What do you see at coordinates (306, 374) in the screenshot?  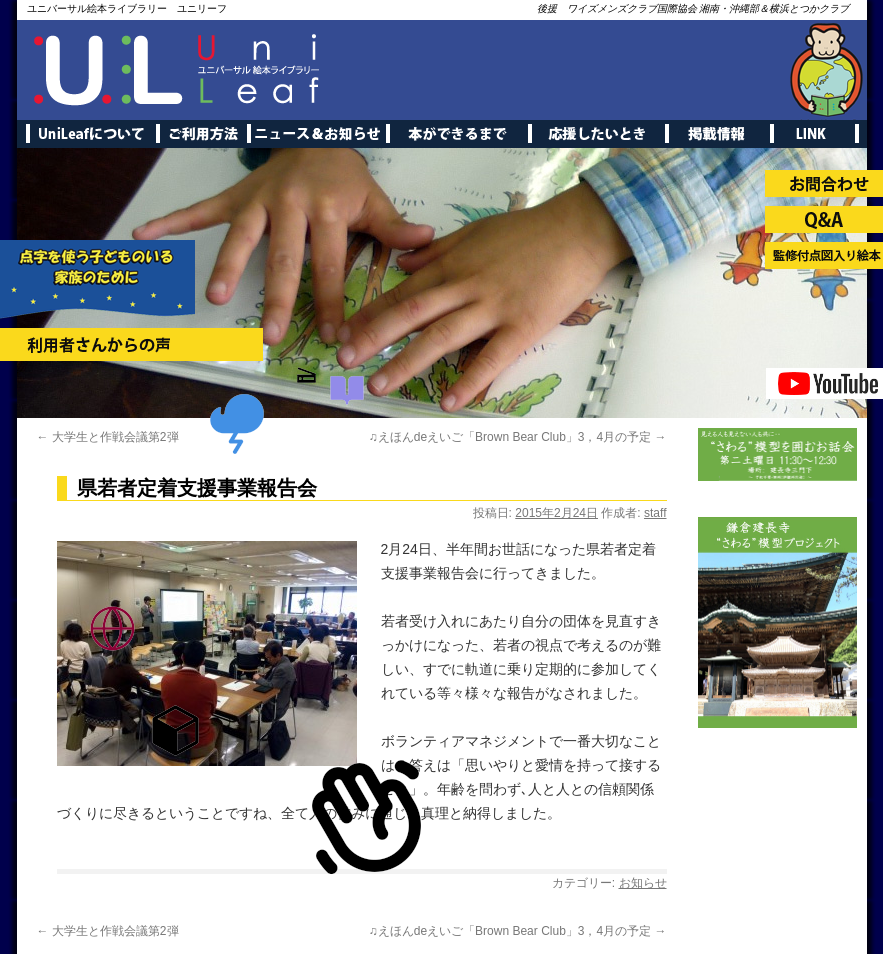 I see `scan a document or image` at bounding box center [306, 374].